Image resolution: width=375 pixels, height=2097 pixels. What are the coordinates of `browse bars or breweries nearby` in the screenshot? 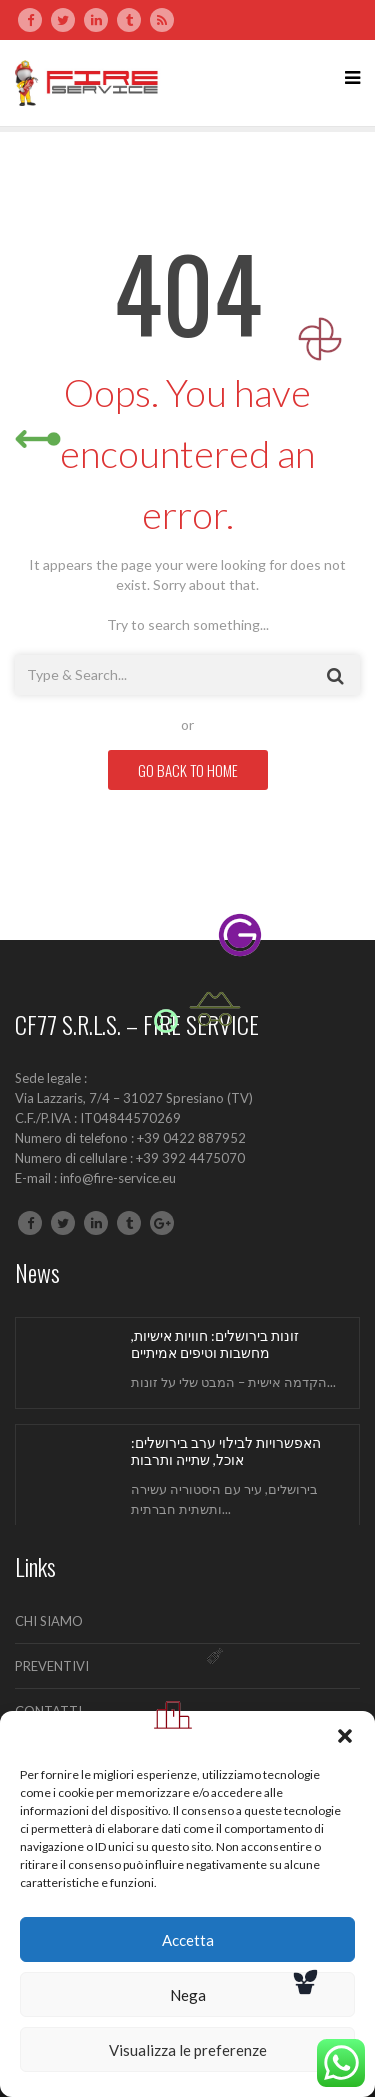 It's located at (214, 1656).